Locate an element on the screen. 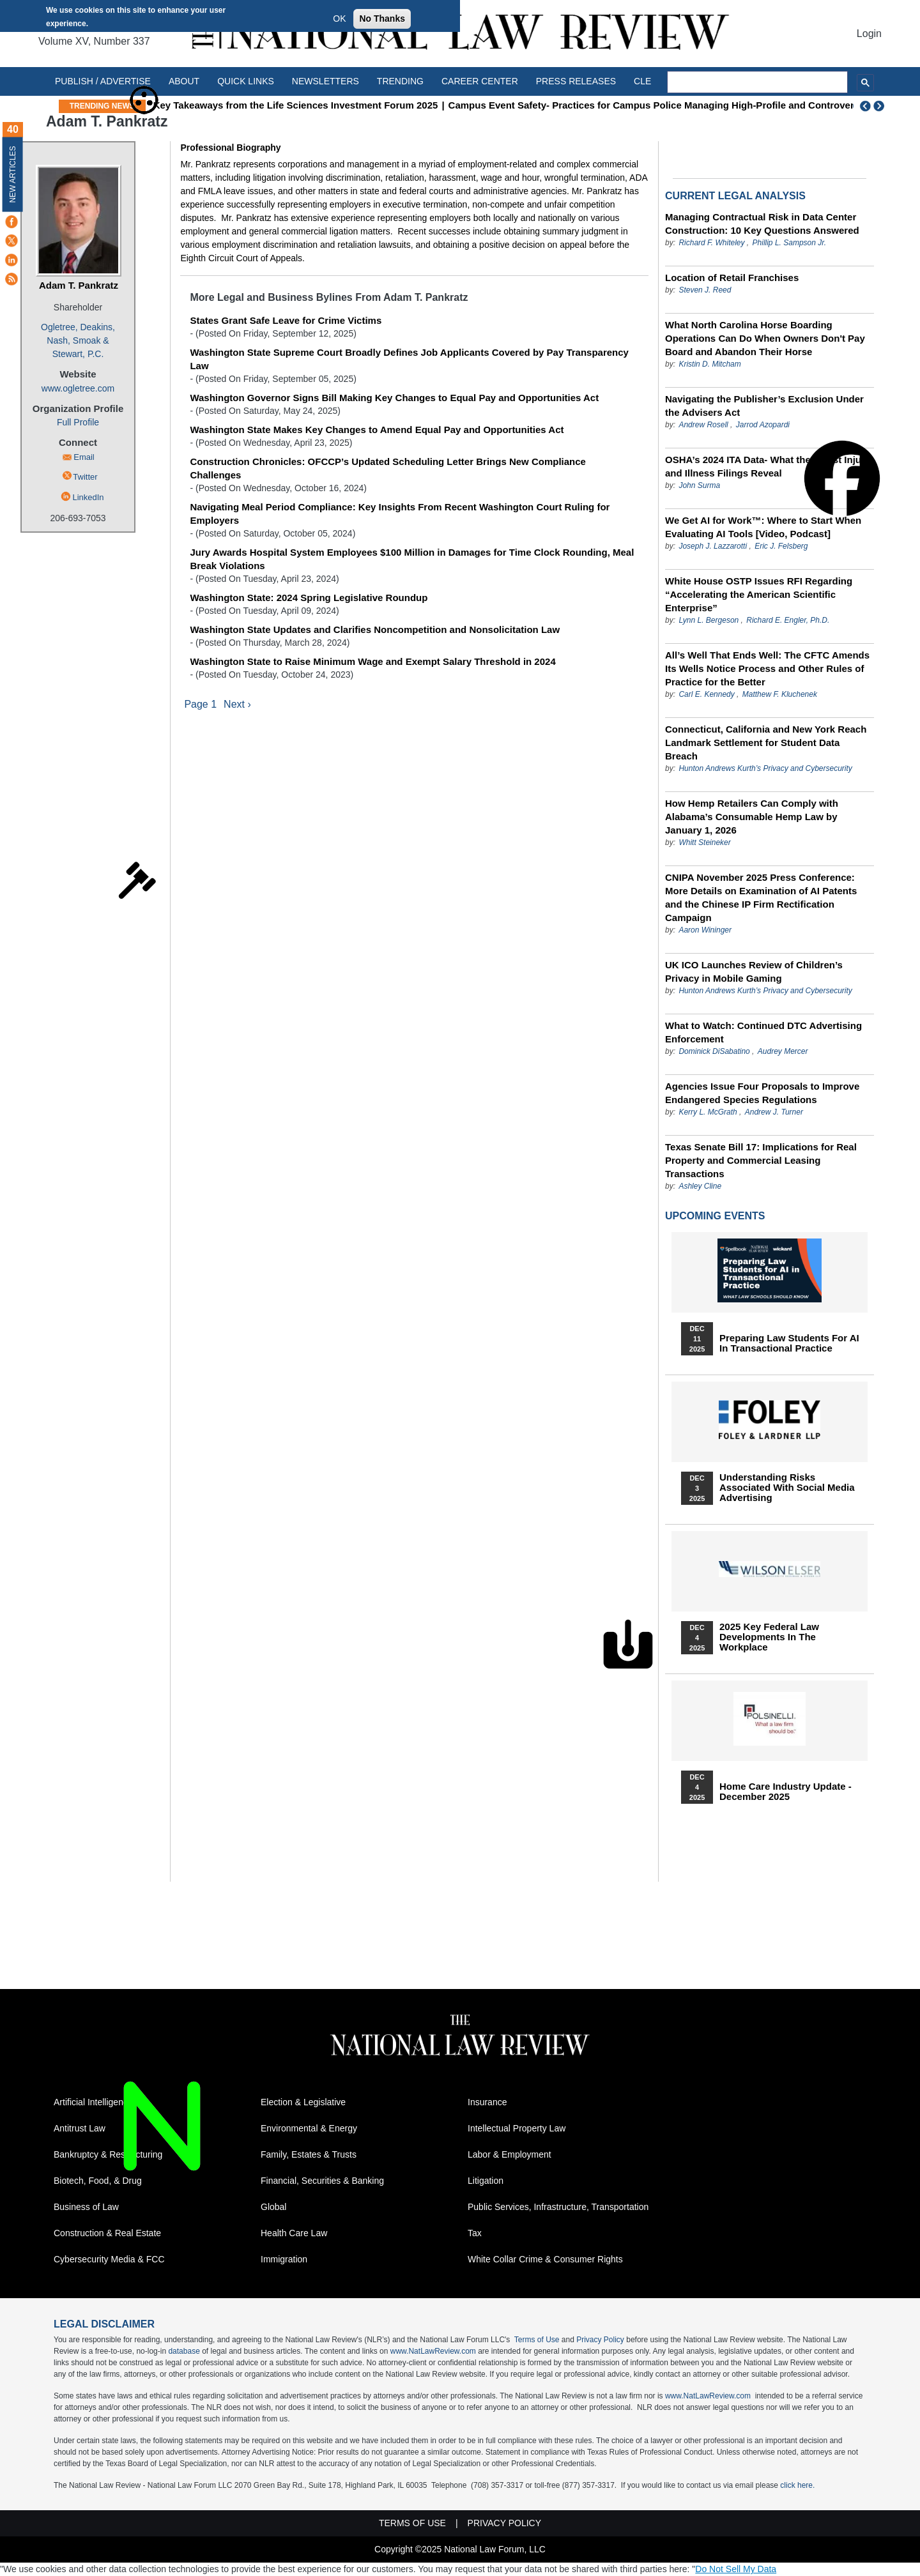  view group or team workspace is located at coordinates (144, 100).